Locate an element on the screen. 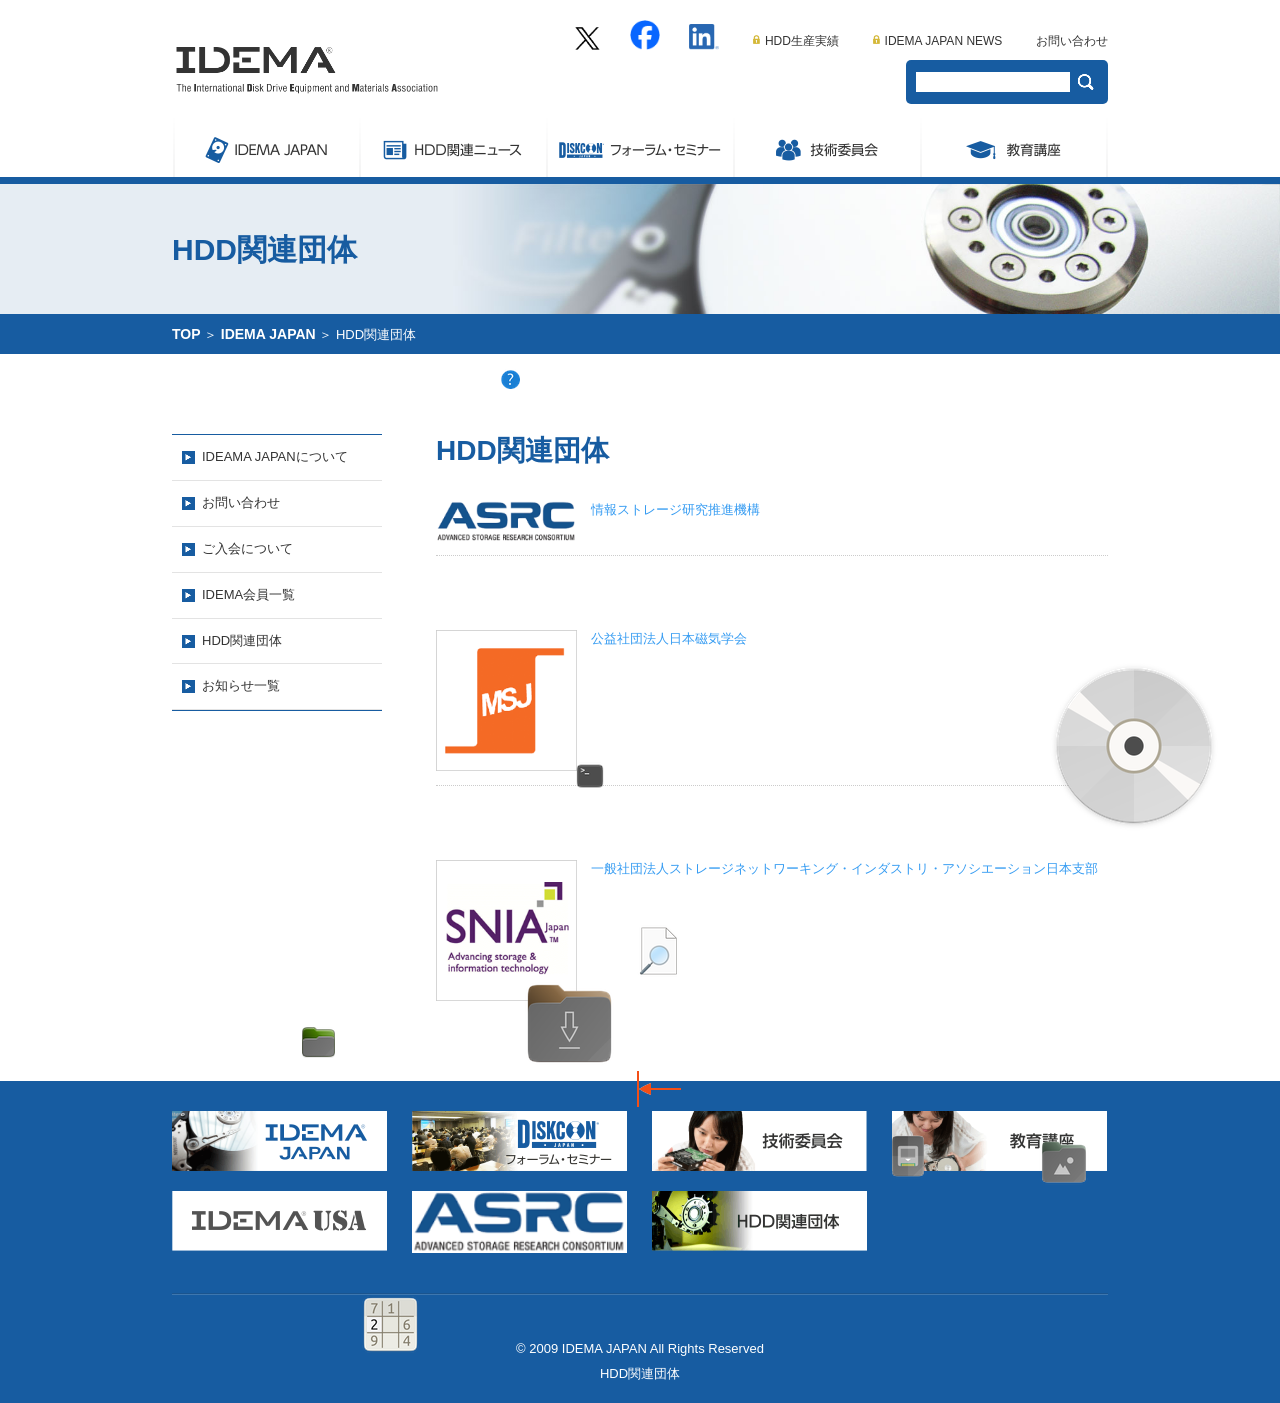 The height and width of the screenshot is (1403, 1280). access your downloads folder is located at coordinates (569, 1023).